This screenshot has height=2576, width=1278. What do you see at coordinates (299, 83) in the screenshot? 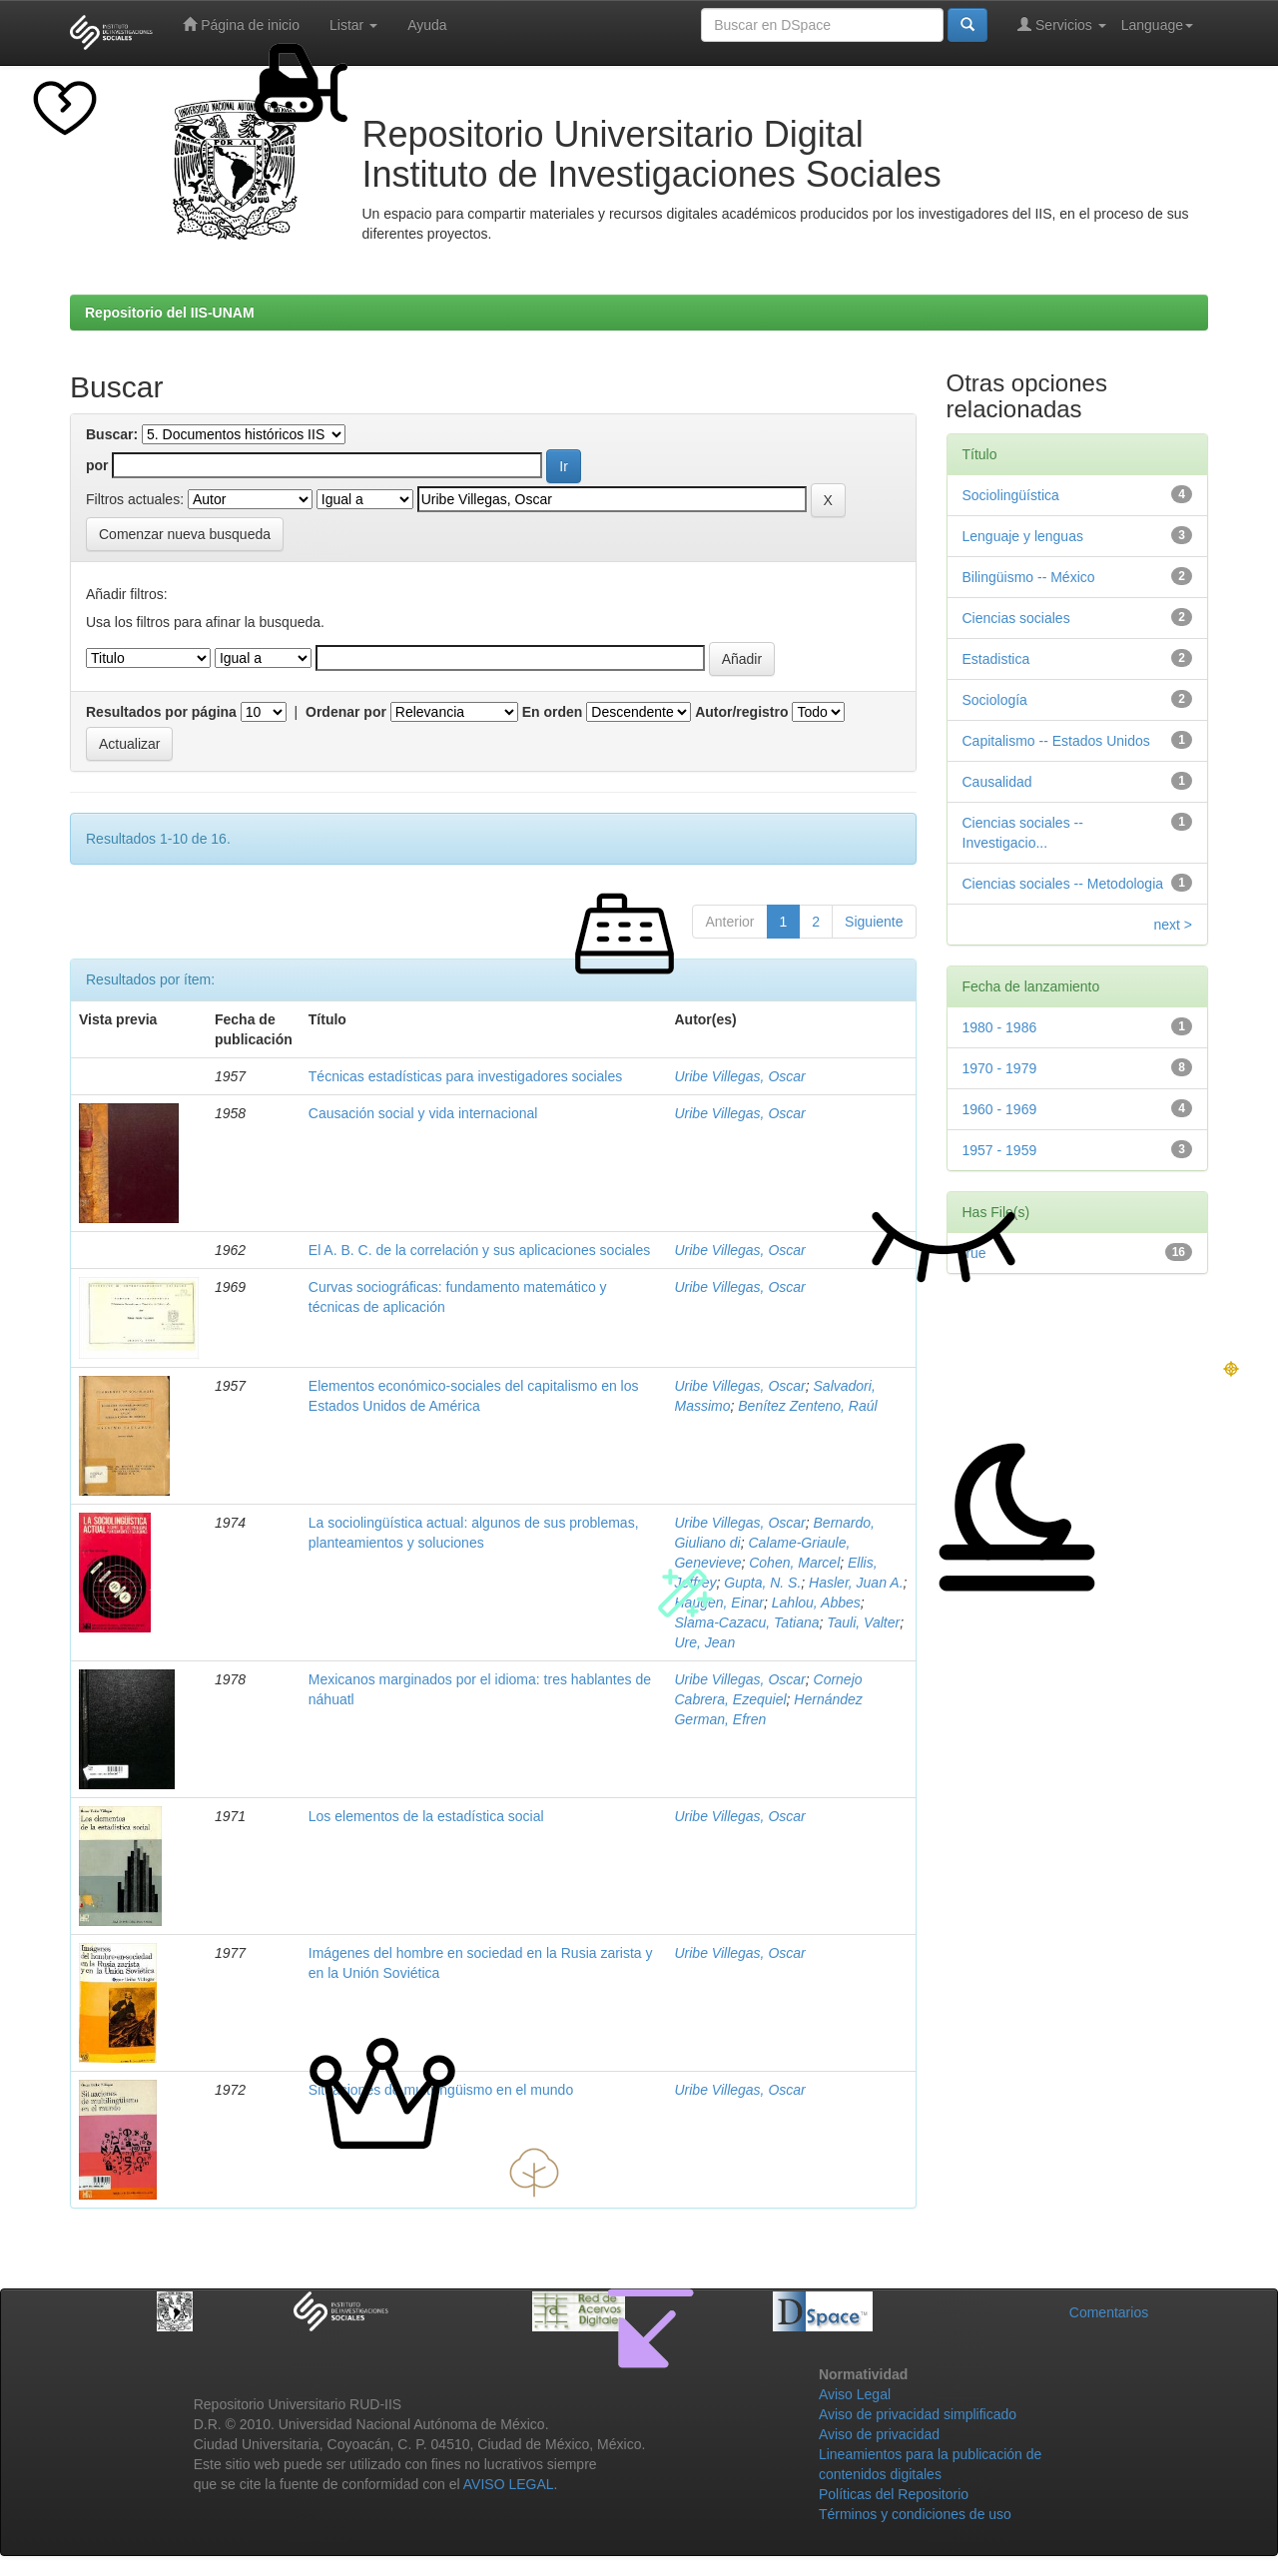
I see `indicates snow removal services active` at bounding box center [299, 83].